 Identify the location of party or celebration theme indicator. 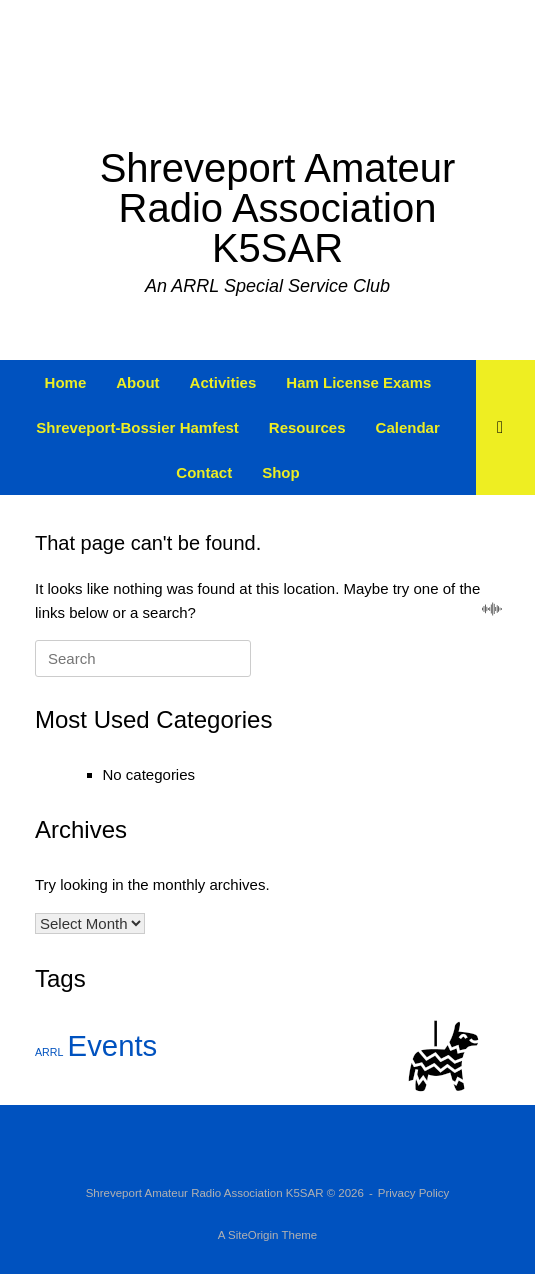
(443, 1056).